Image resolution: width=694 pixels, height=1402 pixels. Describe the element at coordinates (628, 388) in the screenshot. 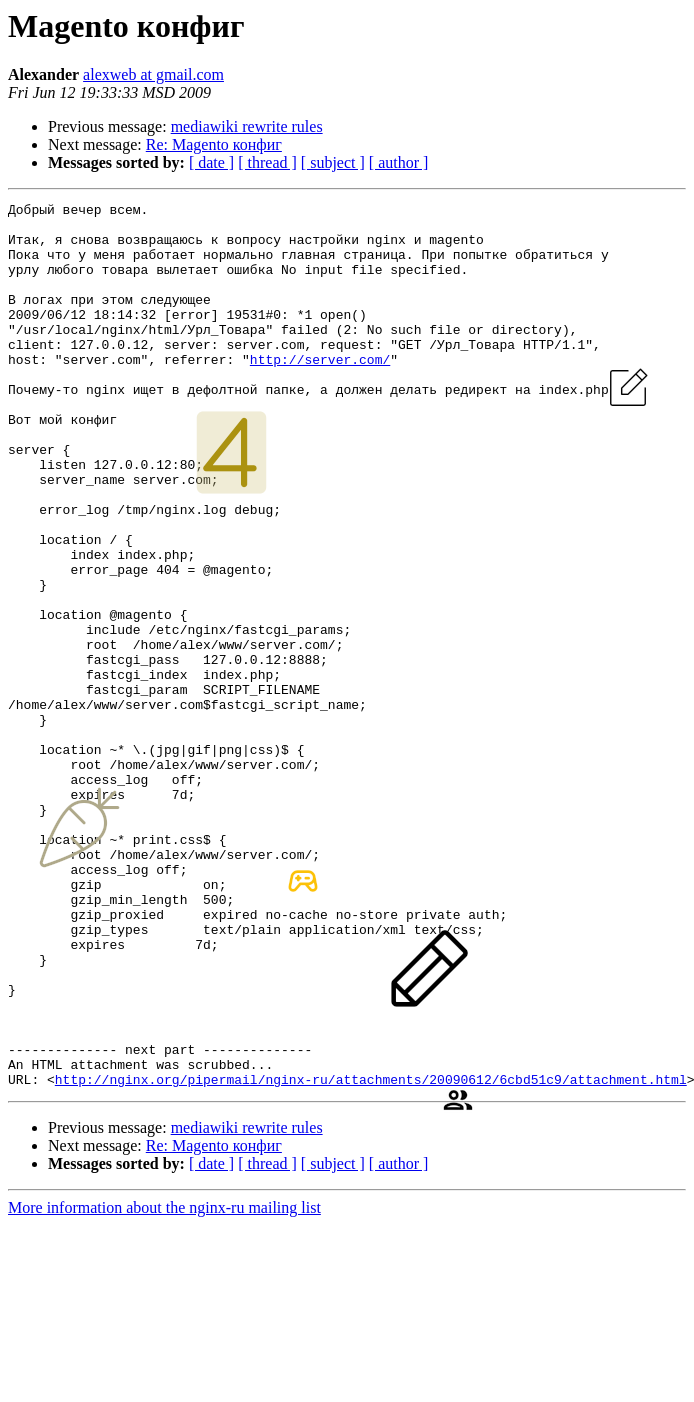

I see `create a new note` at that location.